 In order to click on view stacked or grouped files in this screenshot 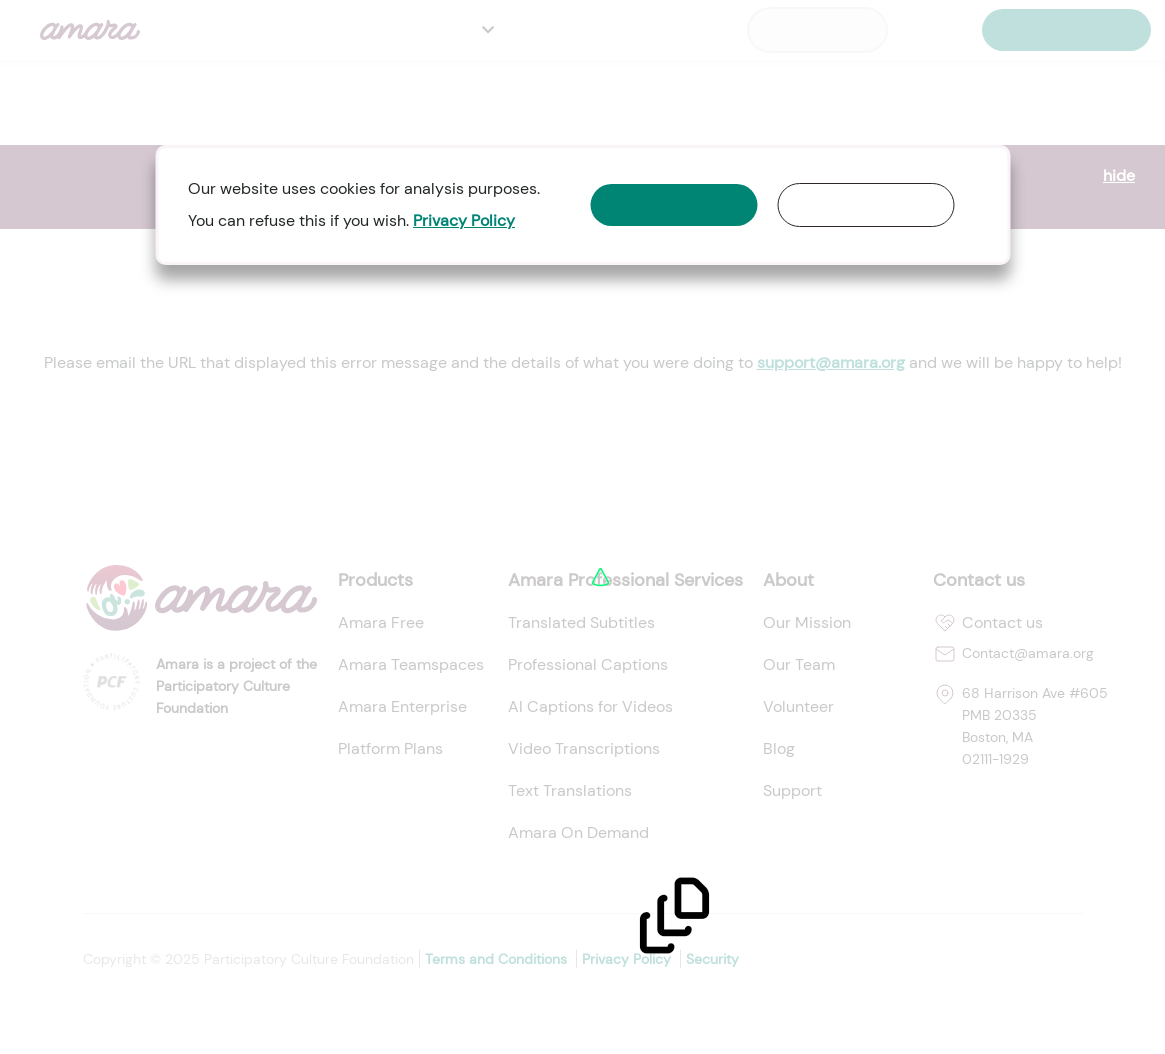, I will do `click(674, 915)`.